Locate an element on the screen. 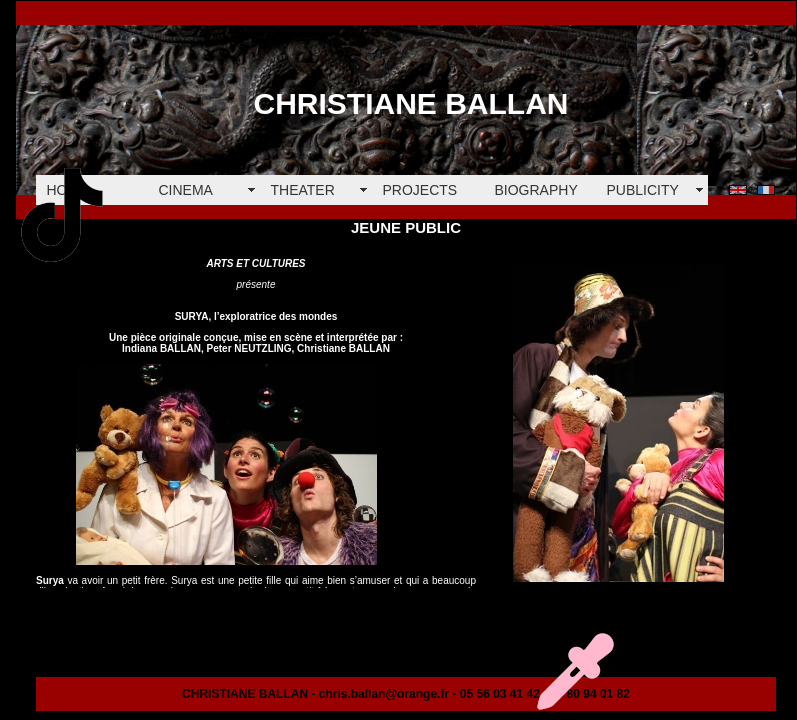 The height and width of the screenshot is (720, 797). pick a color from the screen is located at coordinates (575, 671).